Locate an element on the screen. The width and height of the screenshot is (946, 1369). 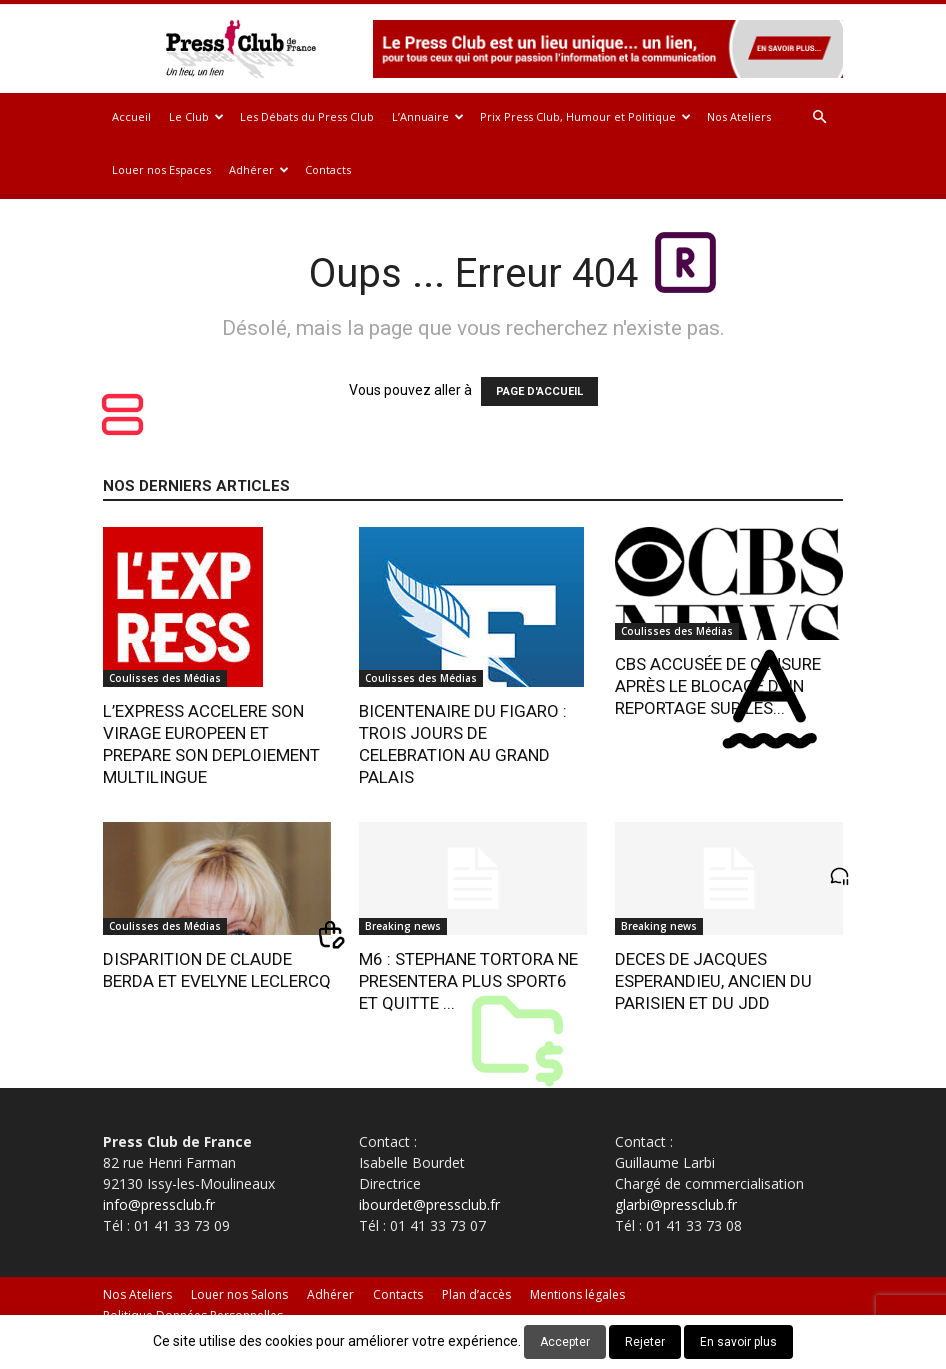
edit shopping bag contents is located at coordinates (330, 934).